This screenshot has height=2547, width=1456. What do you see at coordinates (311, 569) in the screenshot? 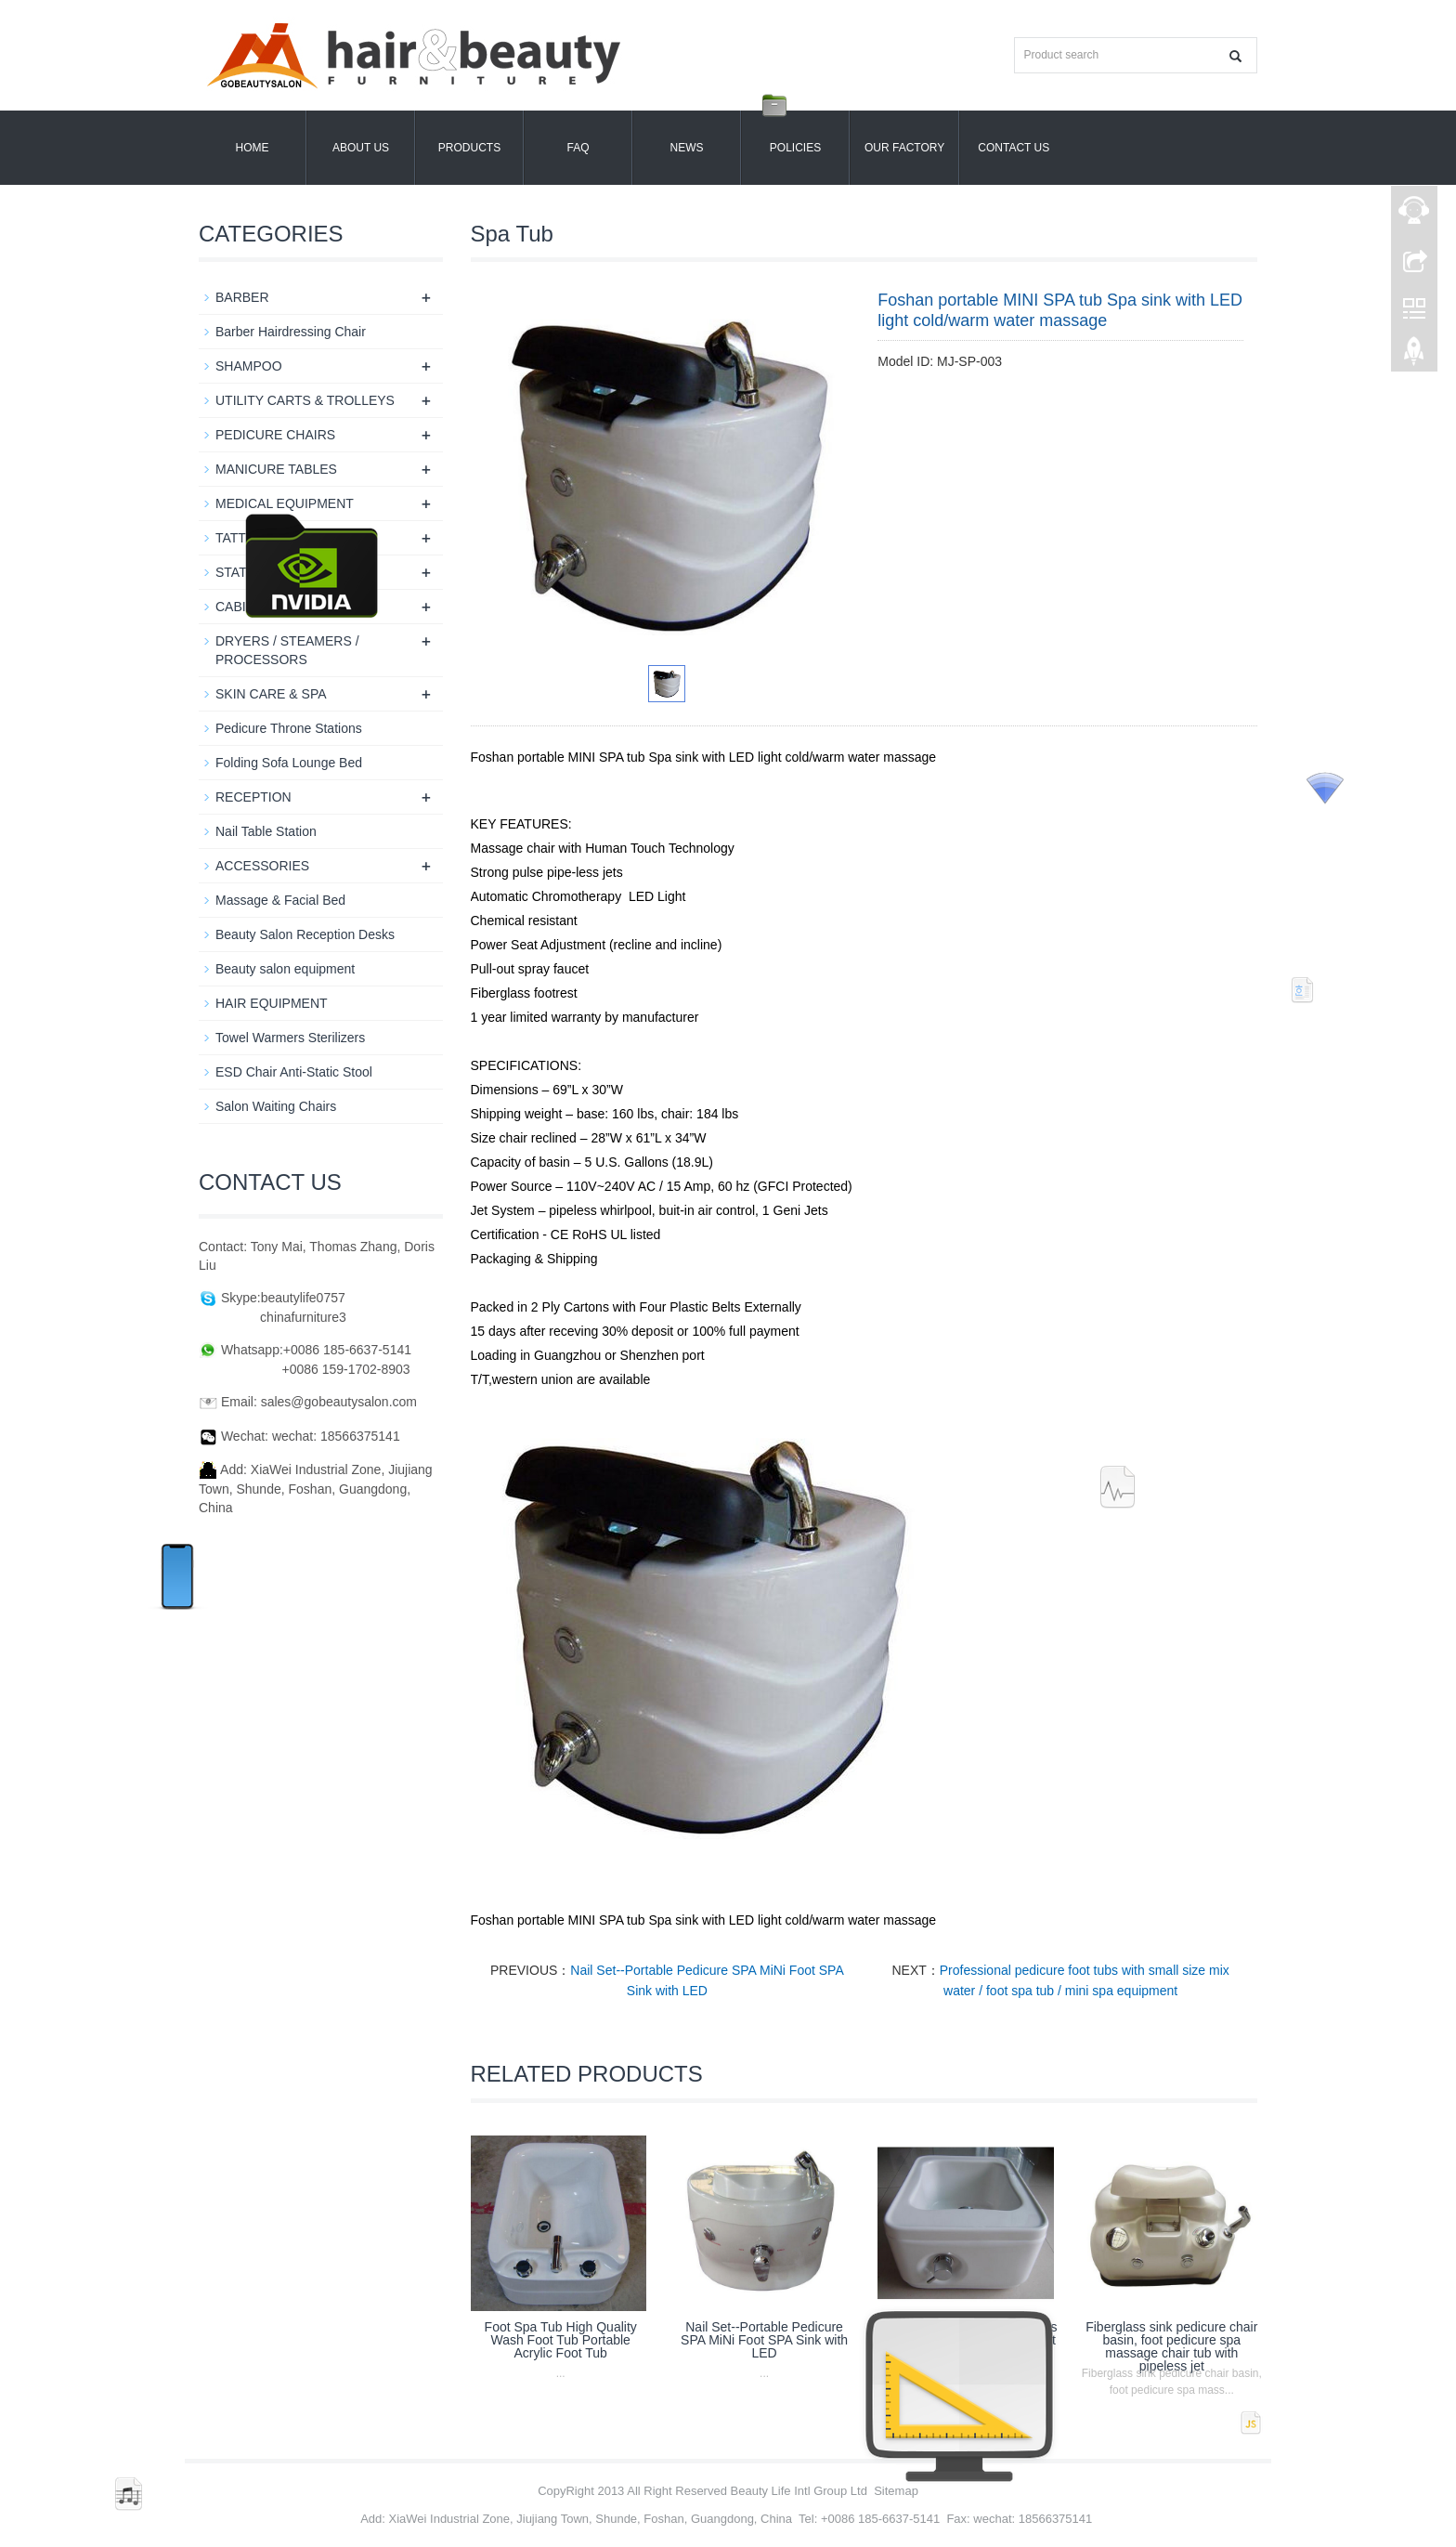
I see `open nvidia application files folder` at bounding box center [311, 569].